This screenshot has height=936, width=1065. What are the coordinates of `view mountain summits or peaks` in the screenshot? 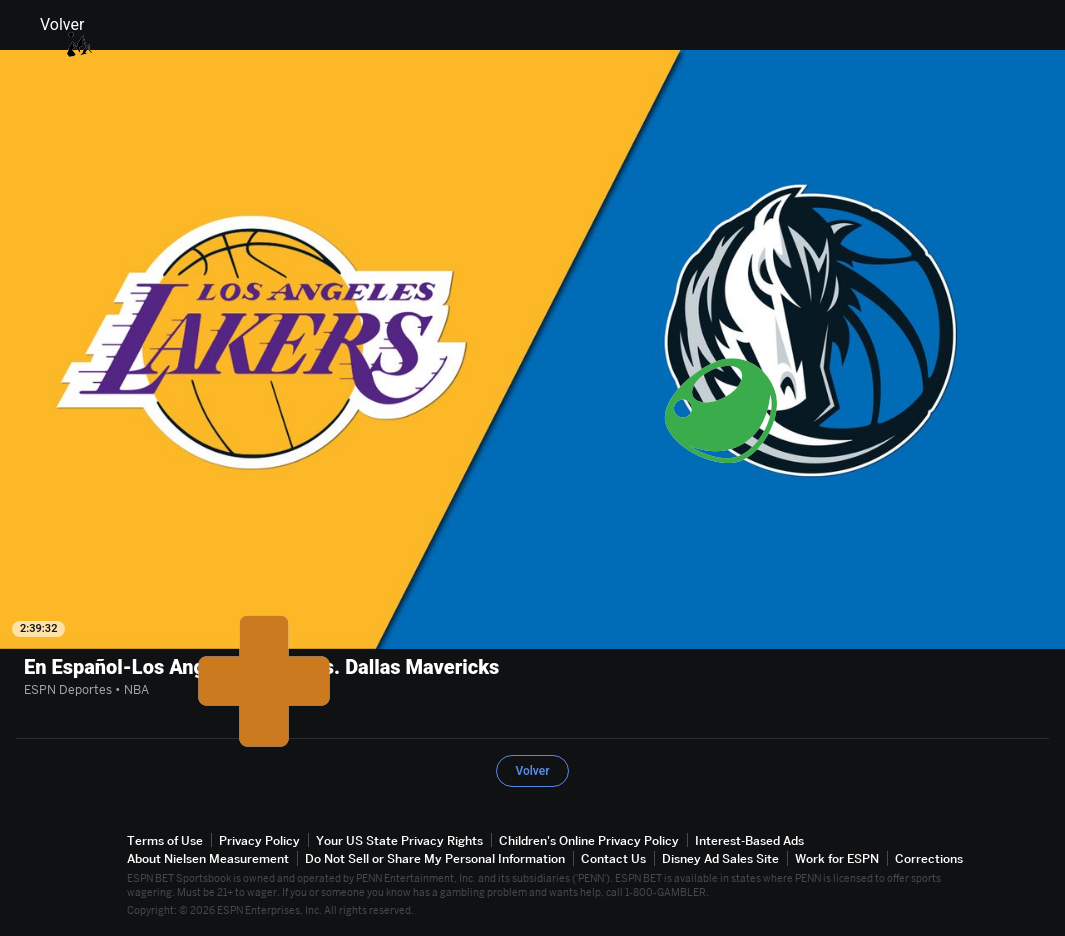 It's located at (79, 44).